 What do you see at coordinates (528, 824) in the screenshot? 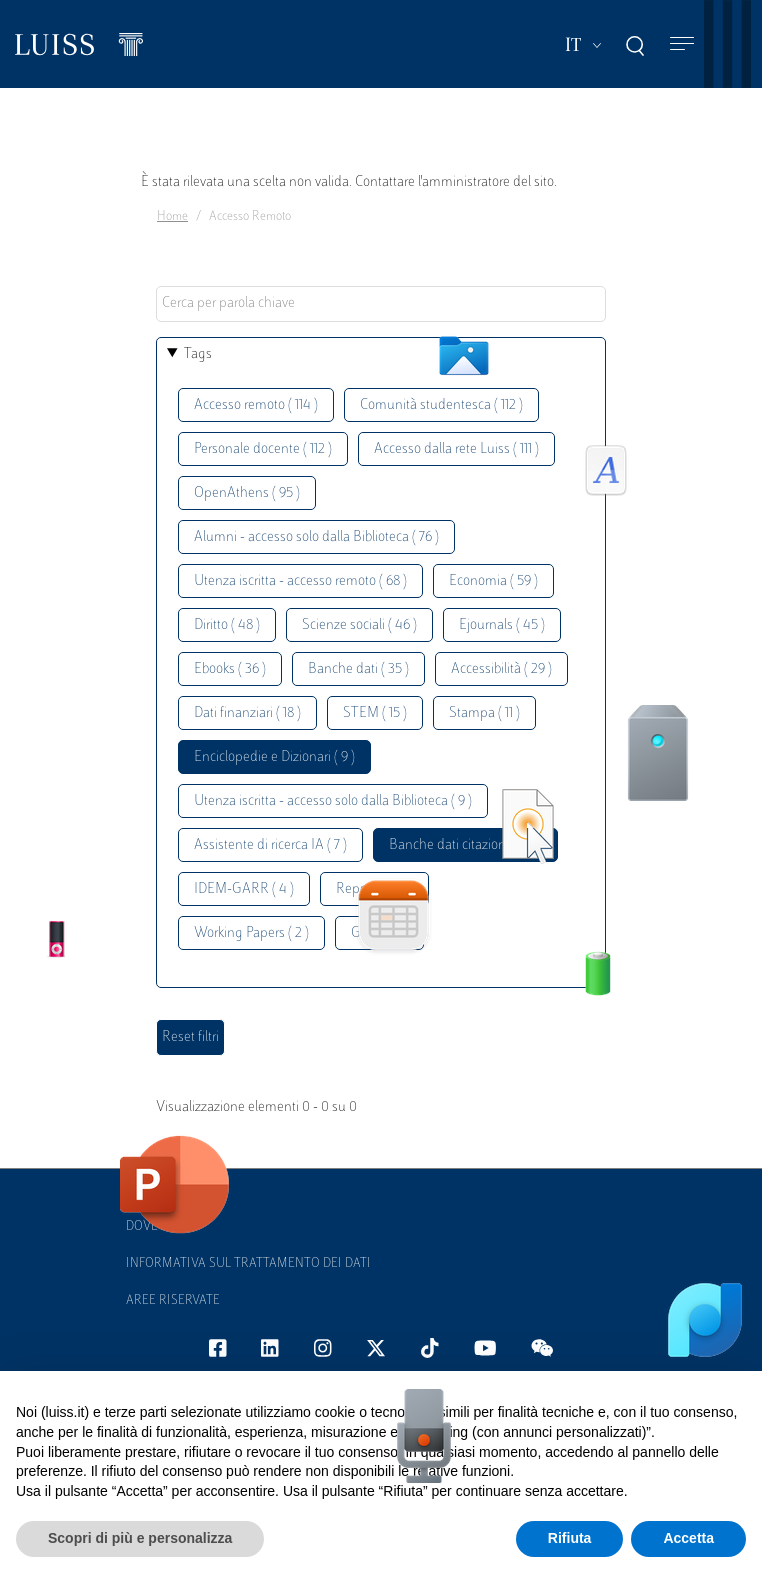
I see `select a file from your documents` at bounding box center [528, 824].